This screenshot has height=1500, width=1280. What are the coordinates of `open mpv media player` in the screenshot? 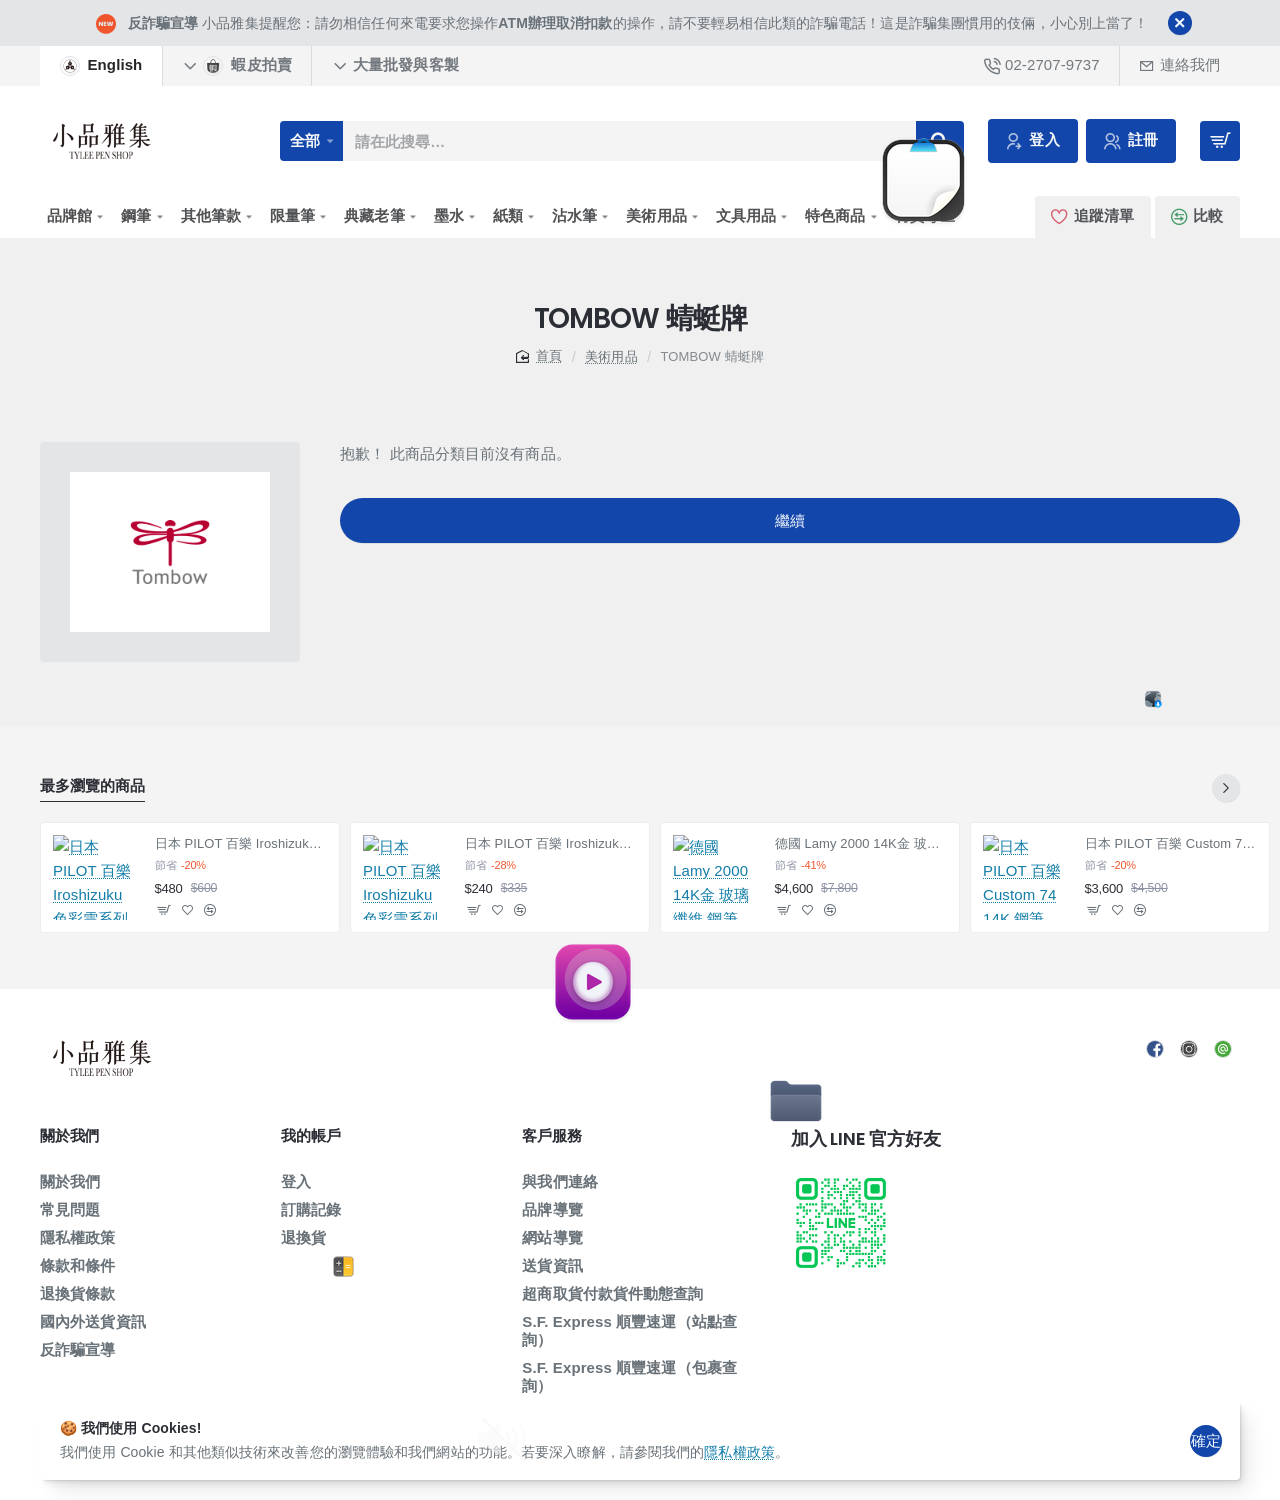 It's located at (593, 982).